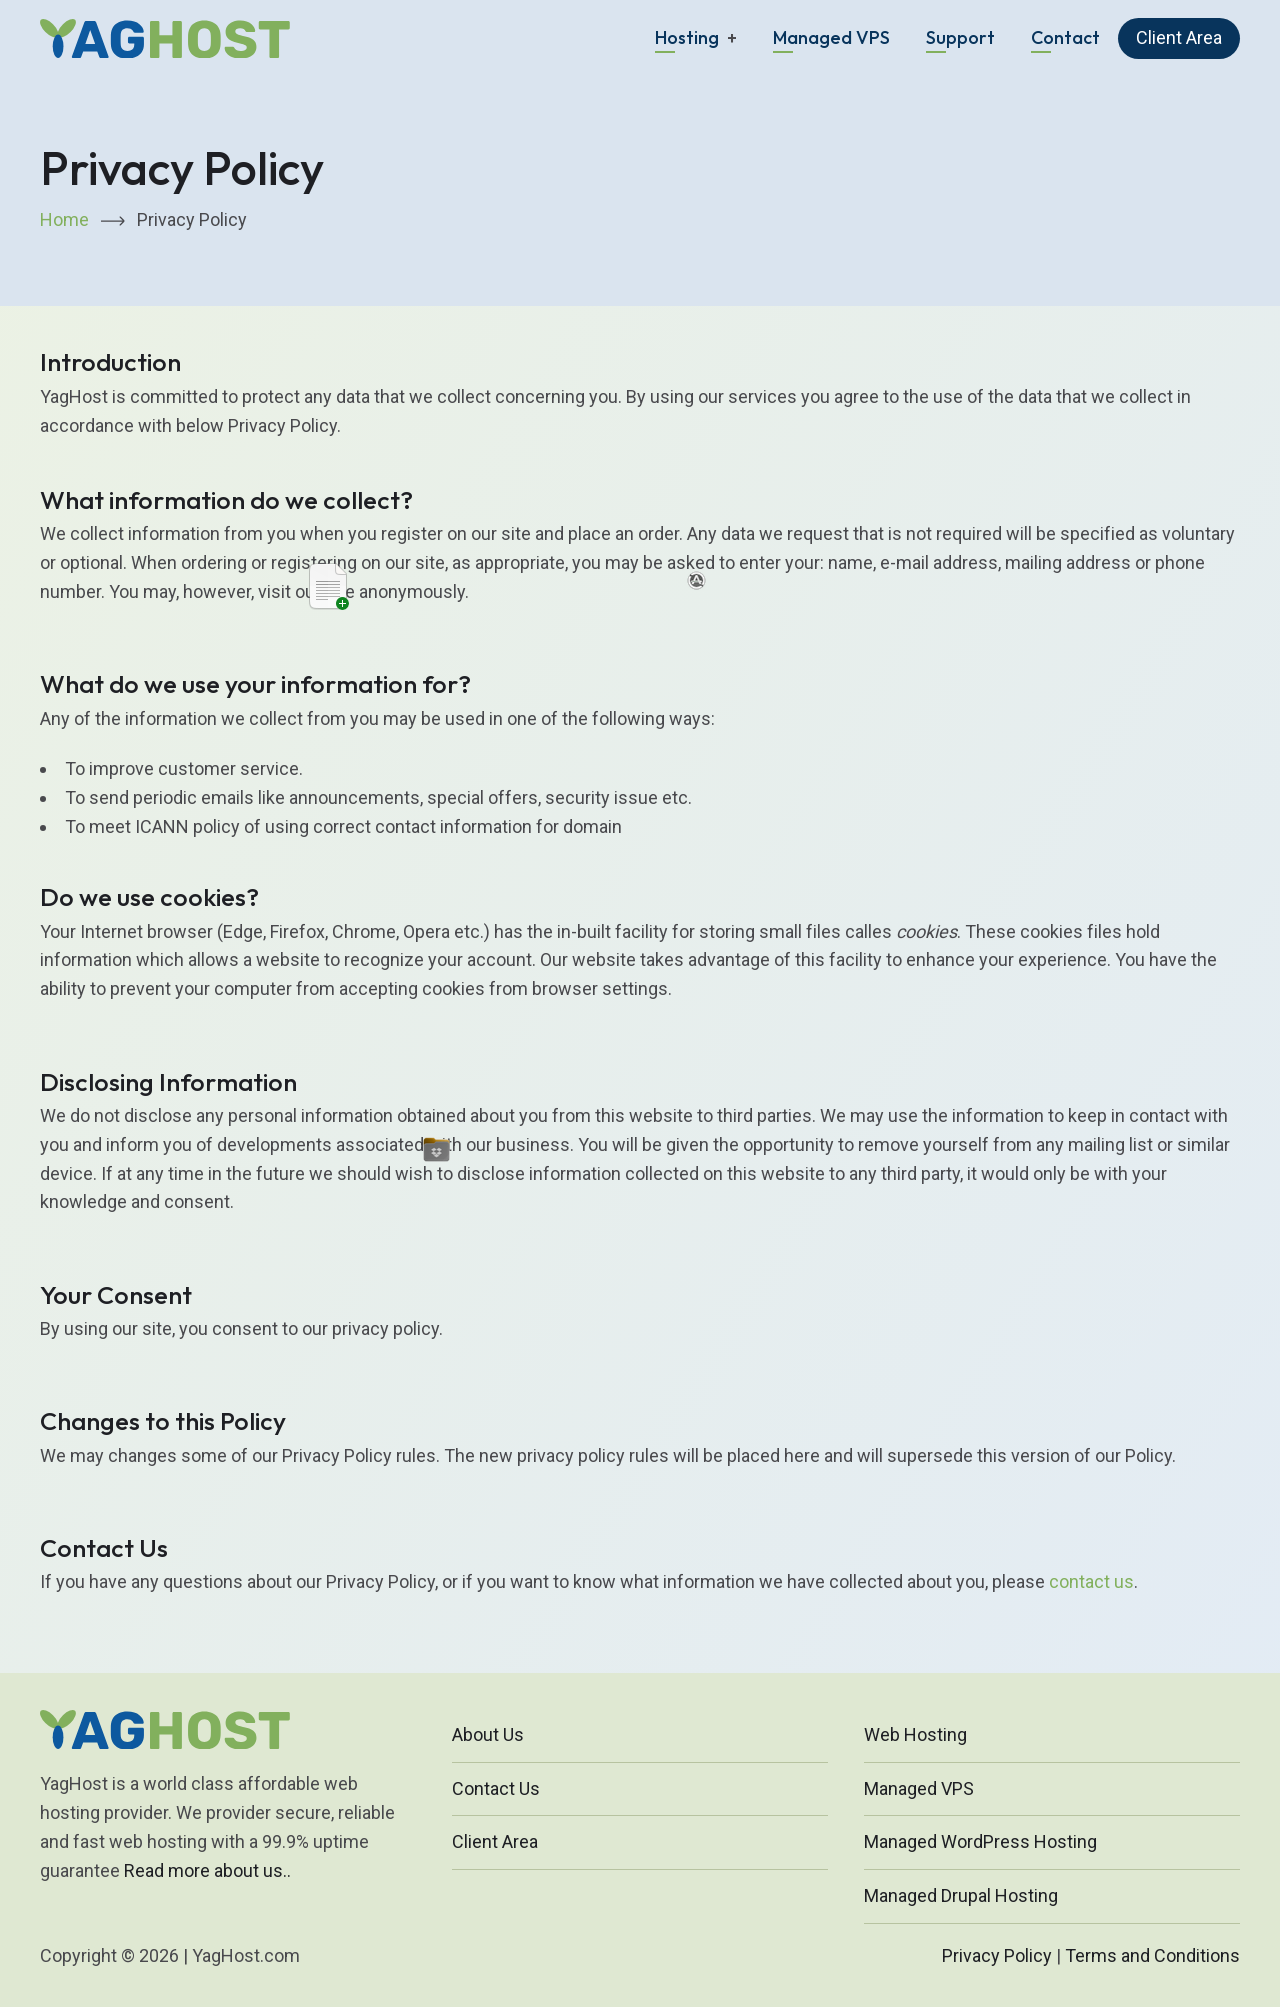  I want to click on open the software updater application, so click(696, 580).